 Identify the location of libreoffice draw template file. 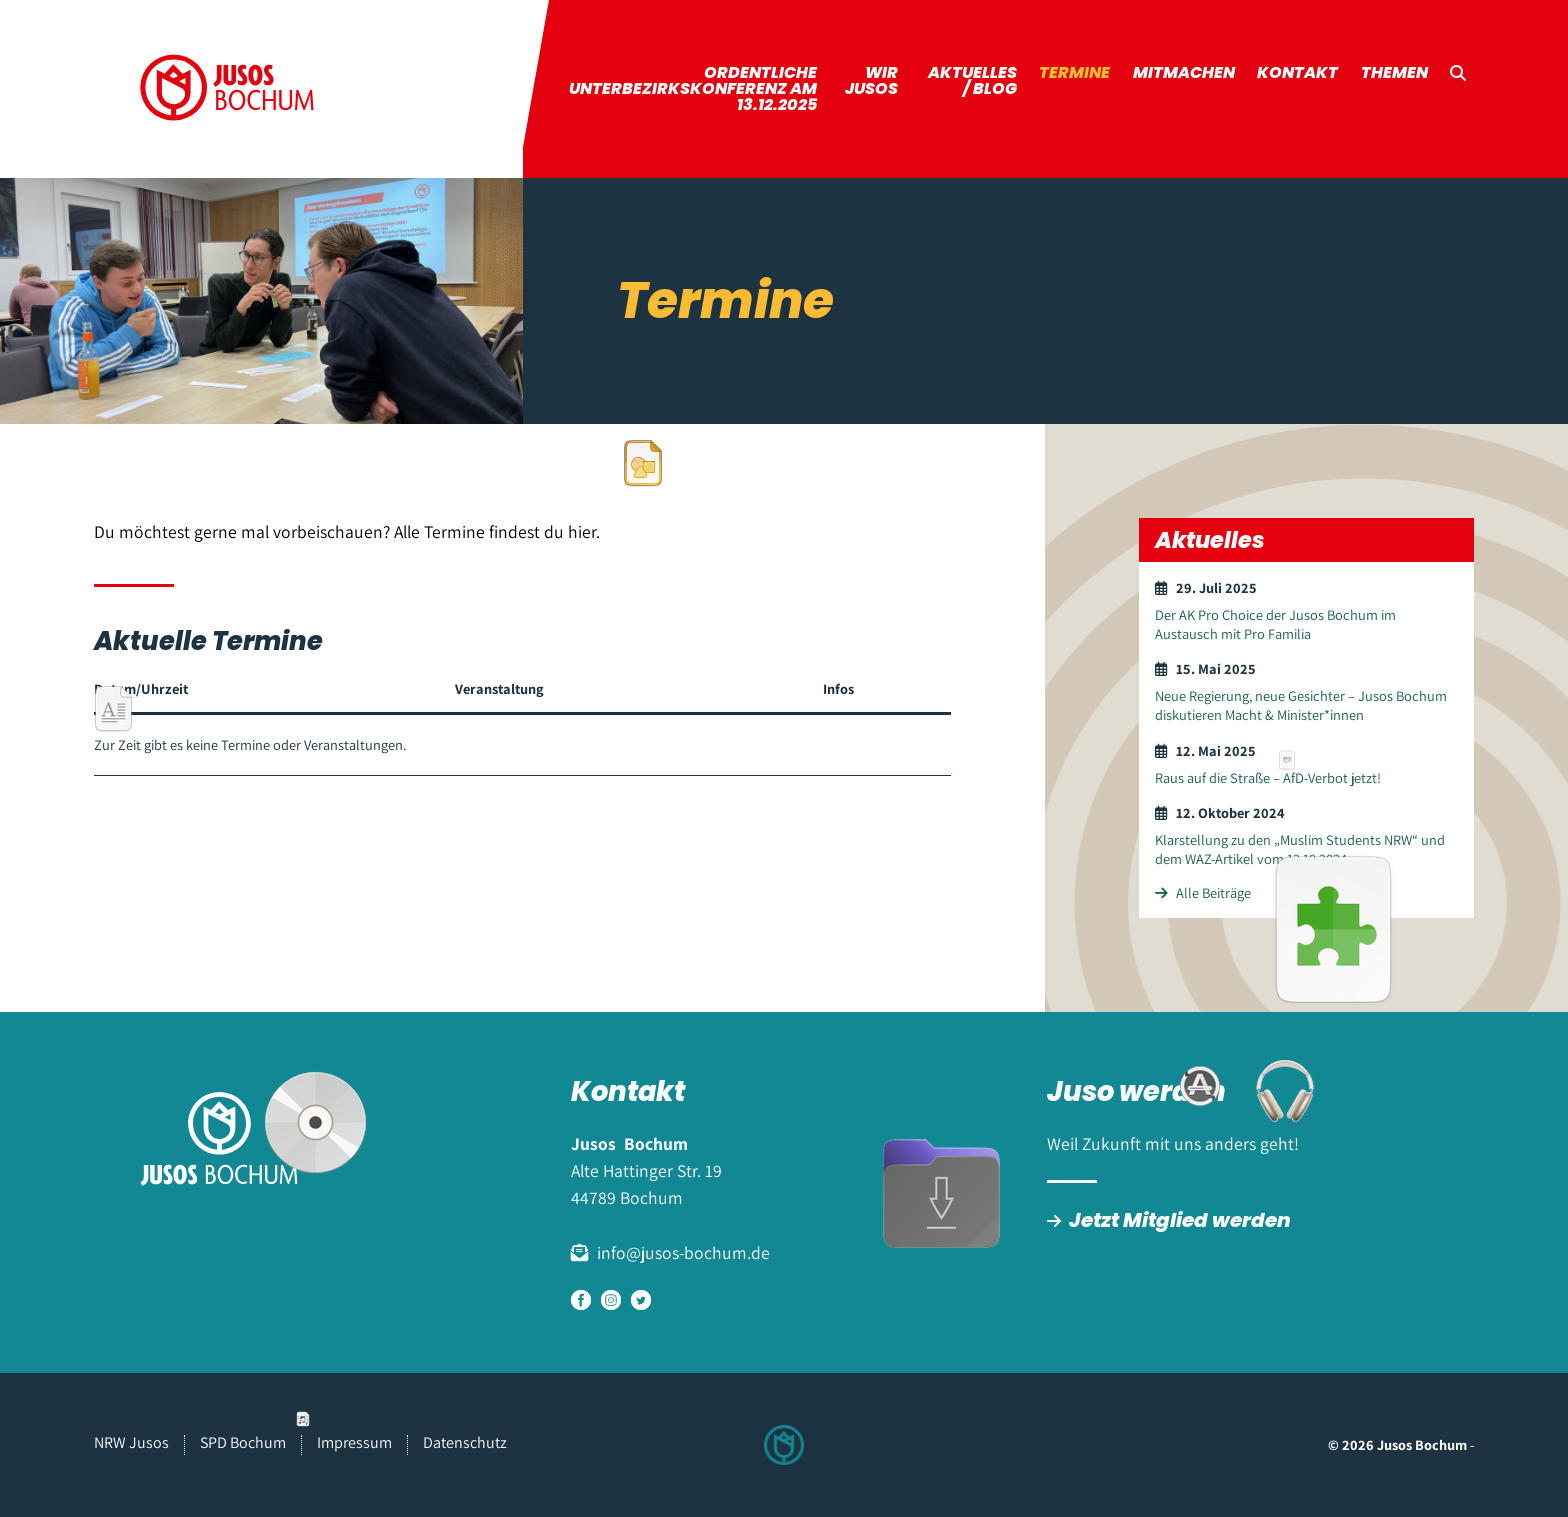
(643, 463).